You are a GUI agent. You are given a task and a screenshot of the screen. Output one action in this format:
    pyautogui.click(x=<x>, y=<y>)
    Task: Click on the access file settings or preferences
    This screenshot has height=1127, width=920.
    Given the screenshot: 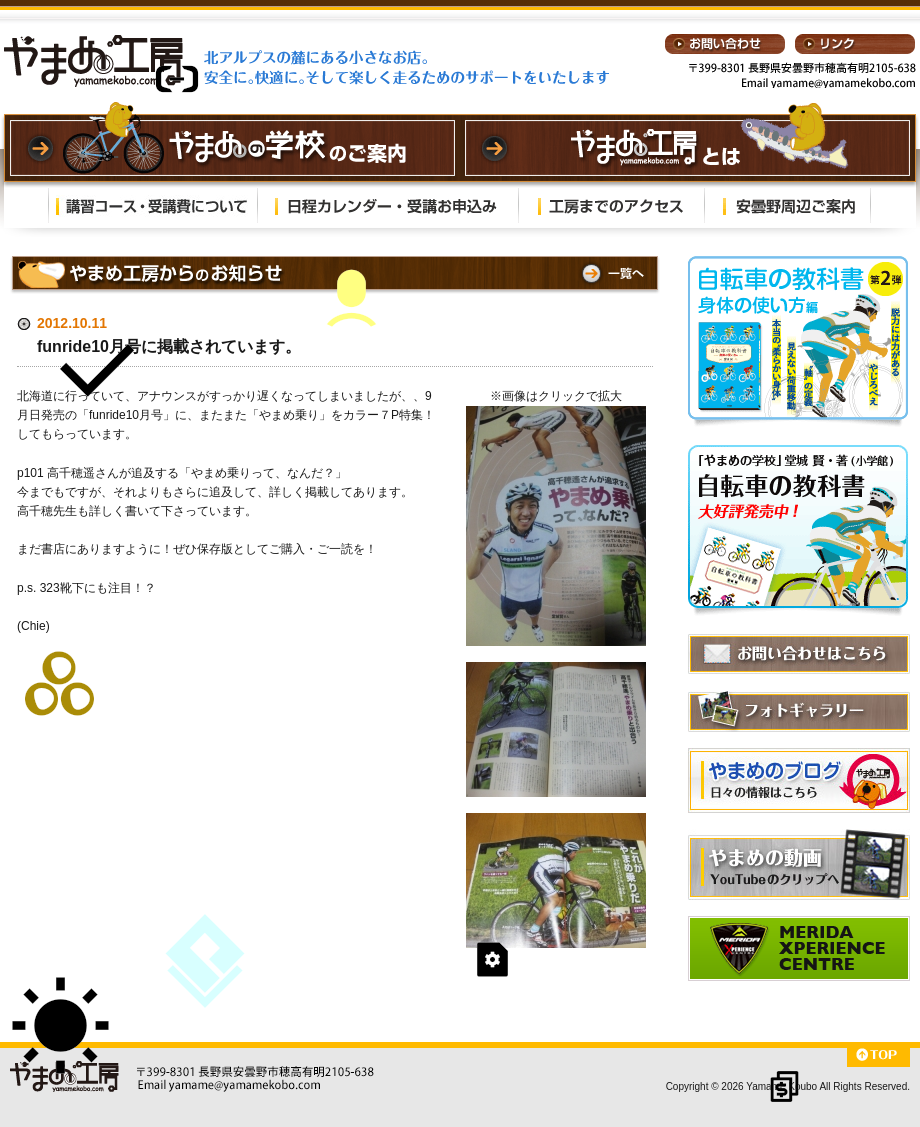 What is the action you would take?
    pyautogui.click(x=492, y=959)
    